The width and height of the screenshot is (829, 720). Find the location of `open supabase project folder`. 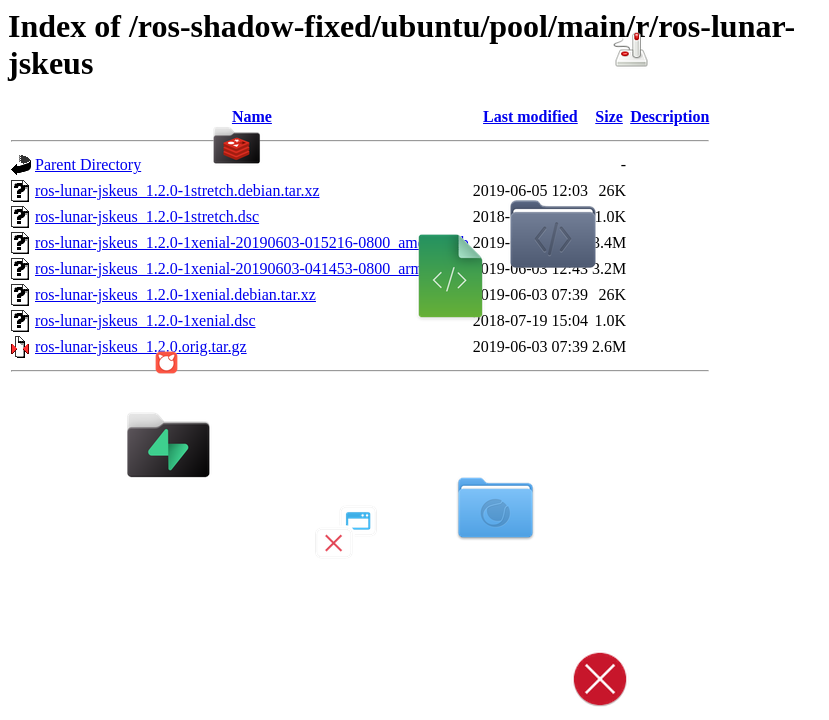

open supabase project folder is located at coordinates (168, 447).